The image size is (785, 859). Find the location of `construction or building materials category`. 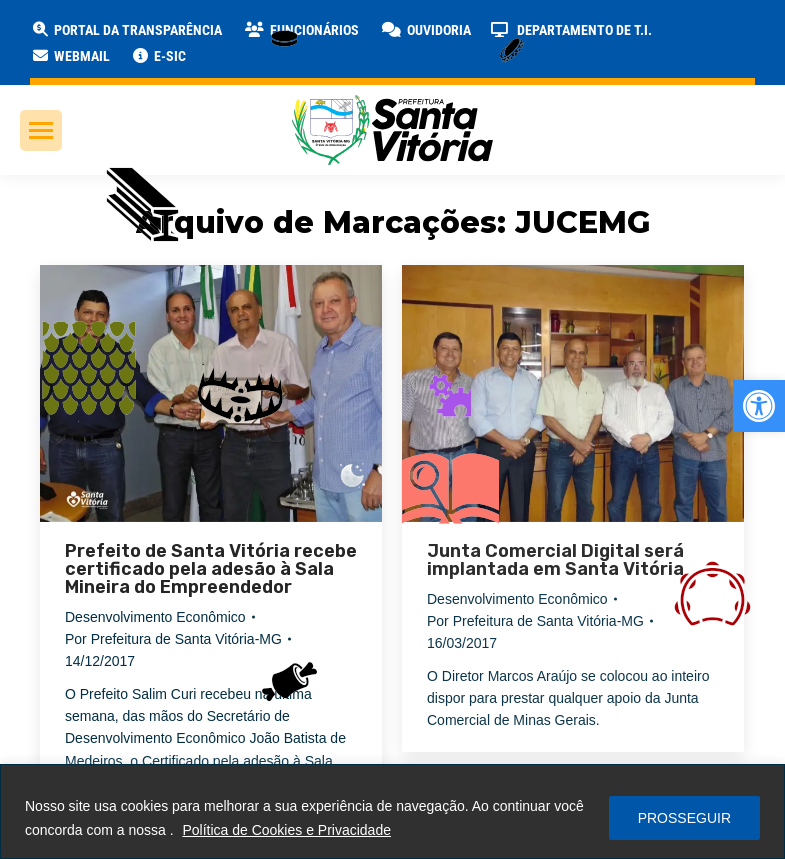

construction or building materials category is located at coordinates (142, 204).